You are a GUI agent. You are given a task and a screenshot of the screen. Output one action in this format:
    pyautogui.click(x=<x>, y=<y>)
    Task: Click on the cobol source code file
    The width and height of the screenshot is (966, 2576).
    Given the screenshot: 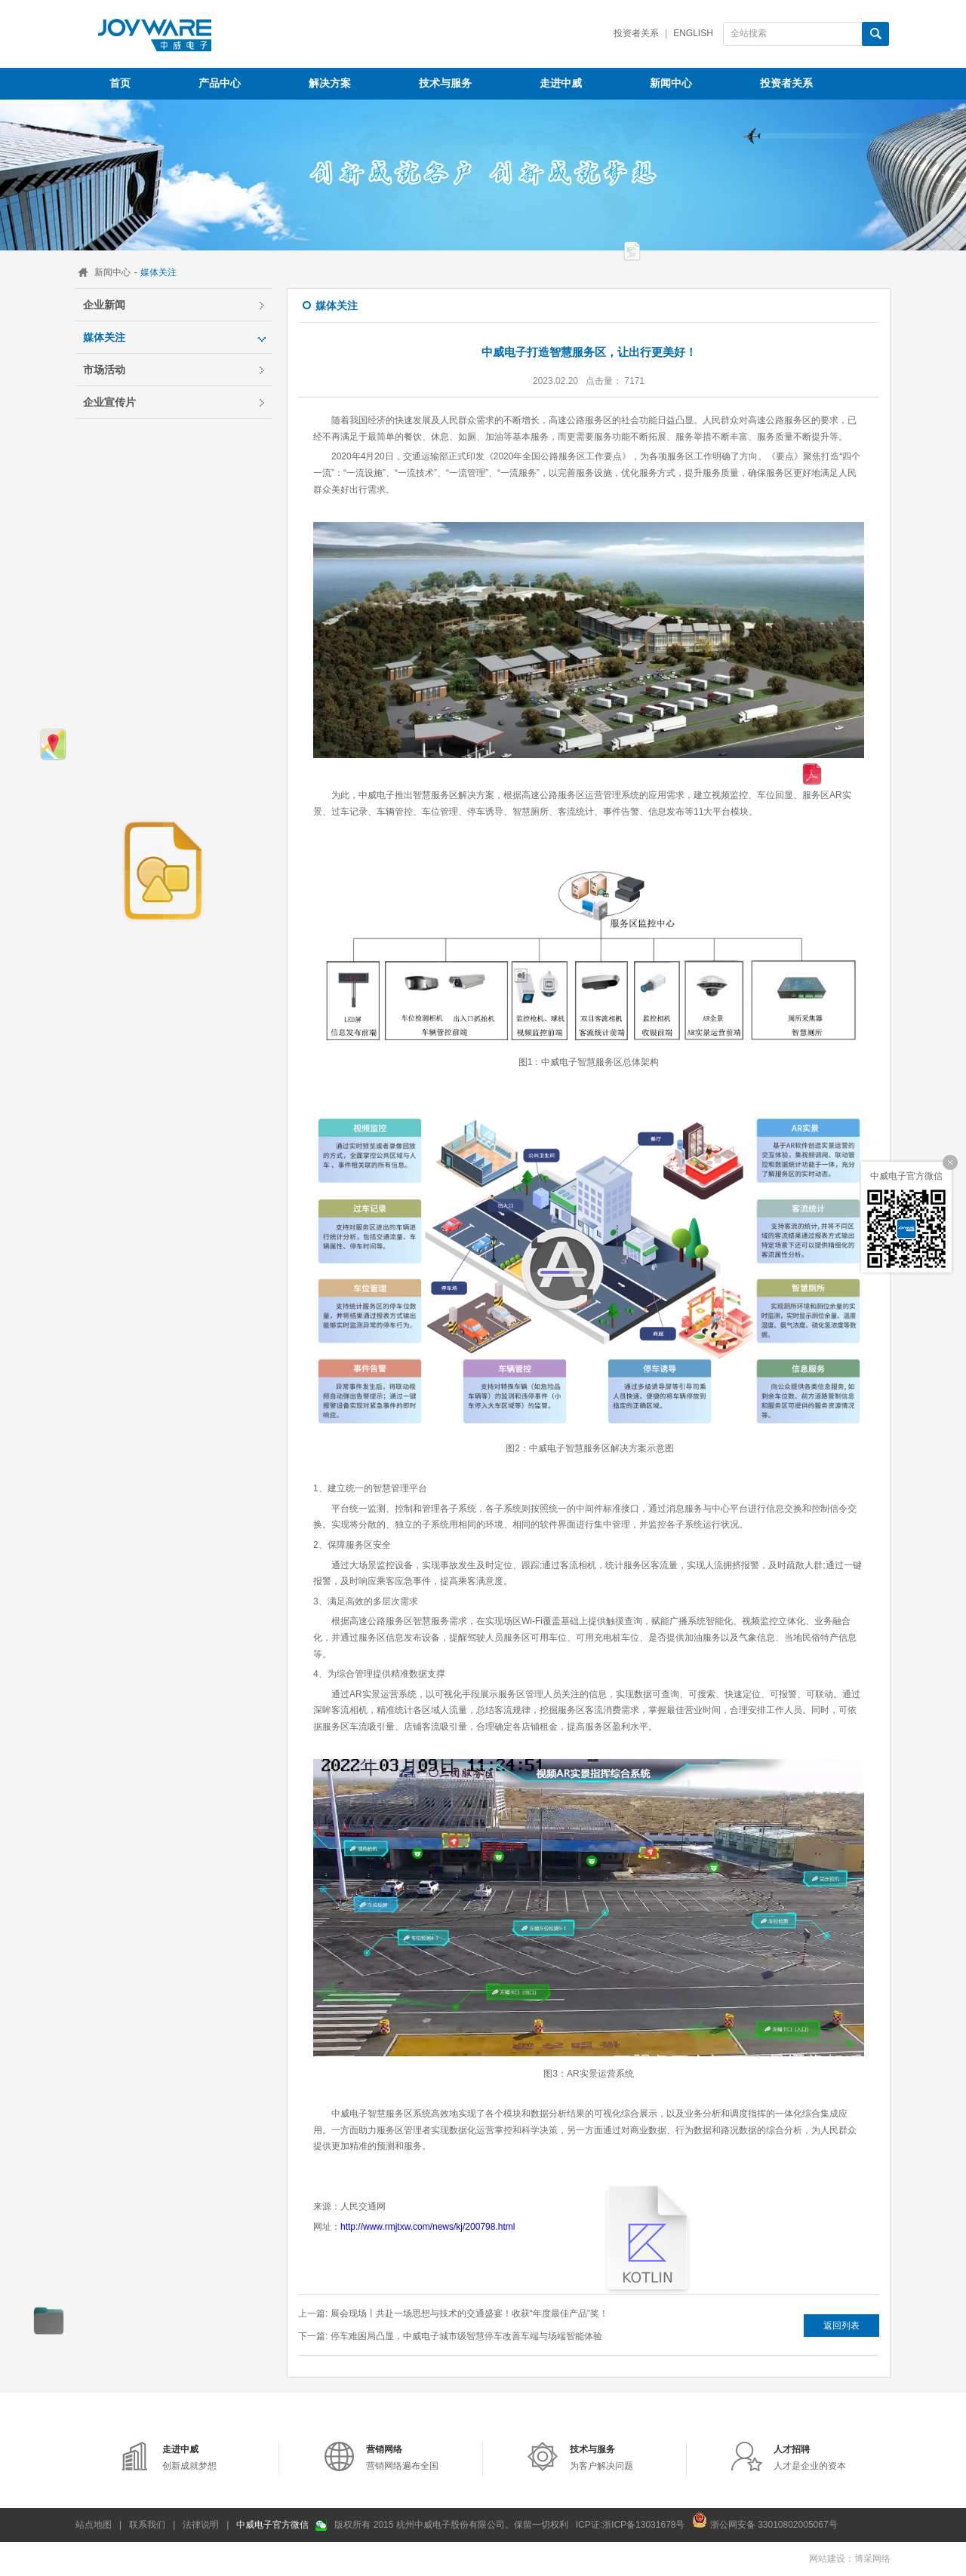 What is the action you would take?
    pyautogui.click(x=632, y=250)
    